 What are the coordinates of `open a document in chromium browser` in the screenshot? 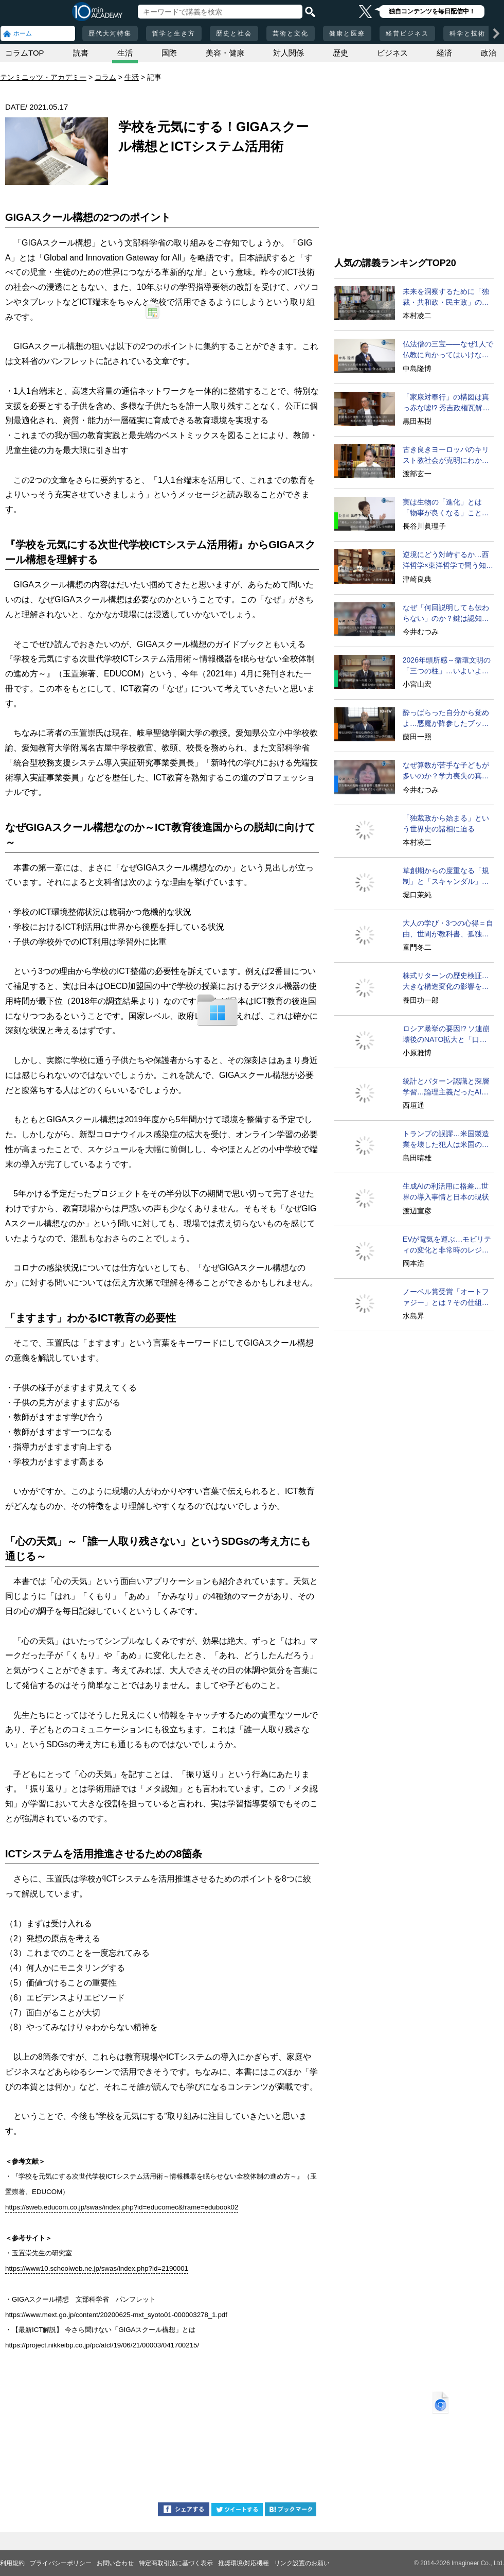 It's located at (440, 2402).